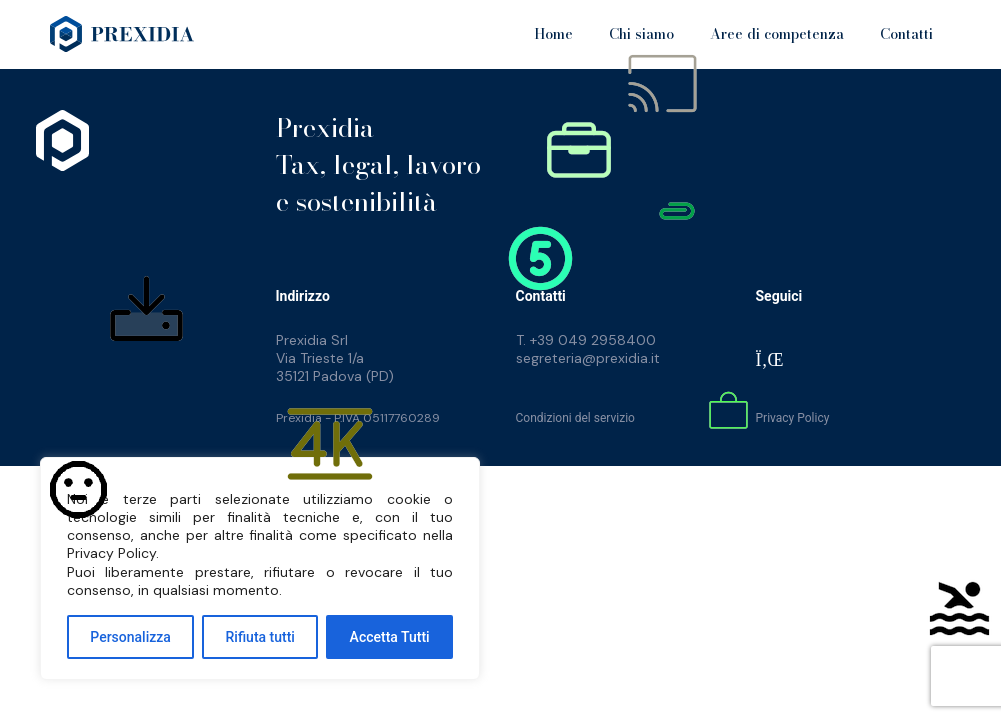 This screenshot has height=720, width=1001. What do you see at coordinates (146, 312) in the screenshot?
I see `download a file to your device` at bounding box center [146, 312].